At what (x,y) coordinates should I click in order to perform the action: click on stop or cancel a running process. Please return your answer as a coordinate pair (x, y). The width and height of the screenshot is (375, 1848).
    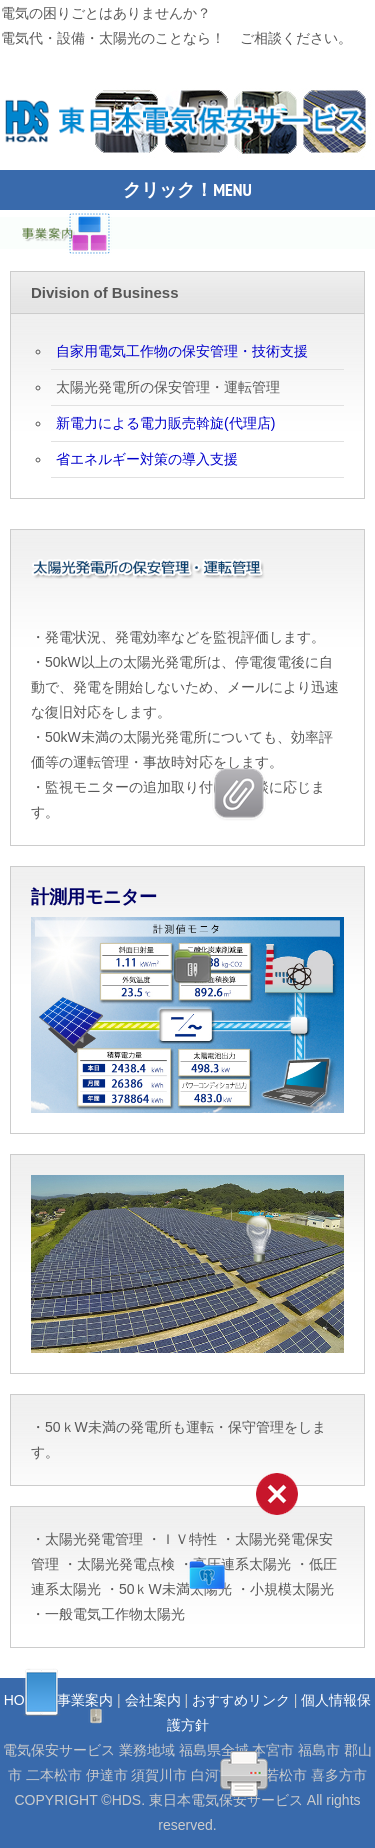
    Looking at the image, I should click on (277, 1494).